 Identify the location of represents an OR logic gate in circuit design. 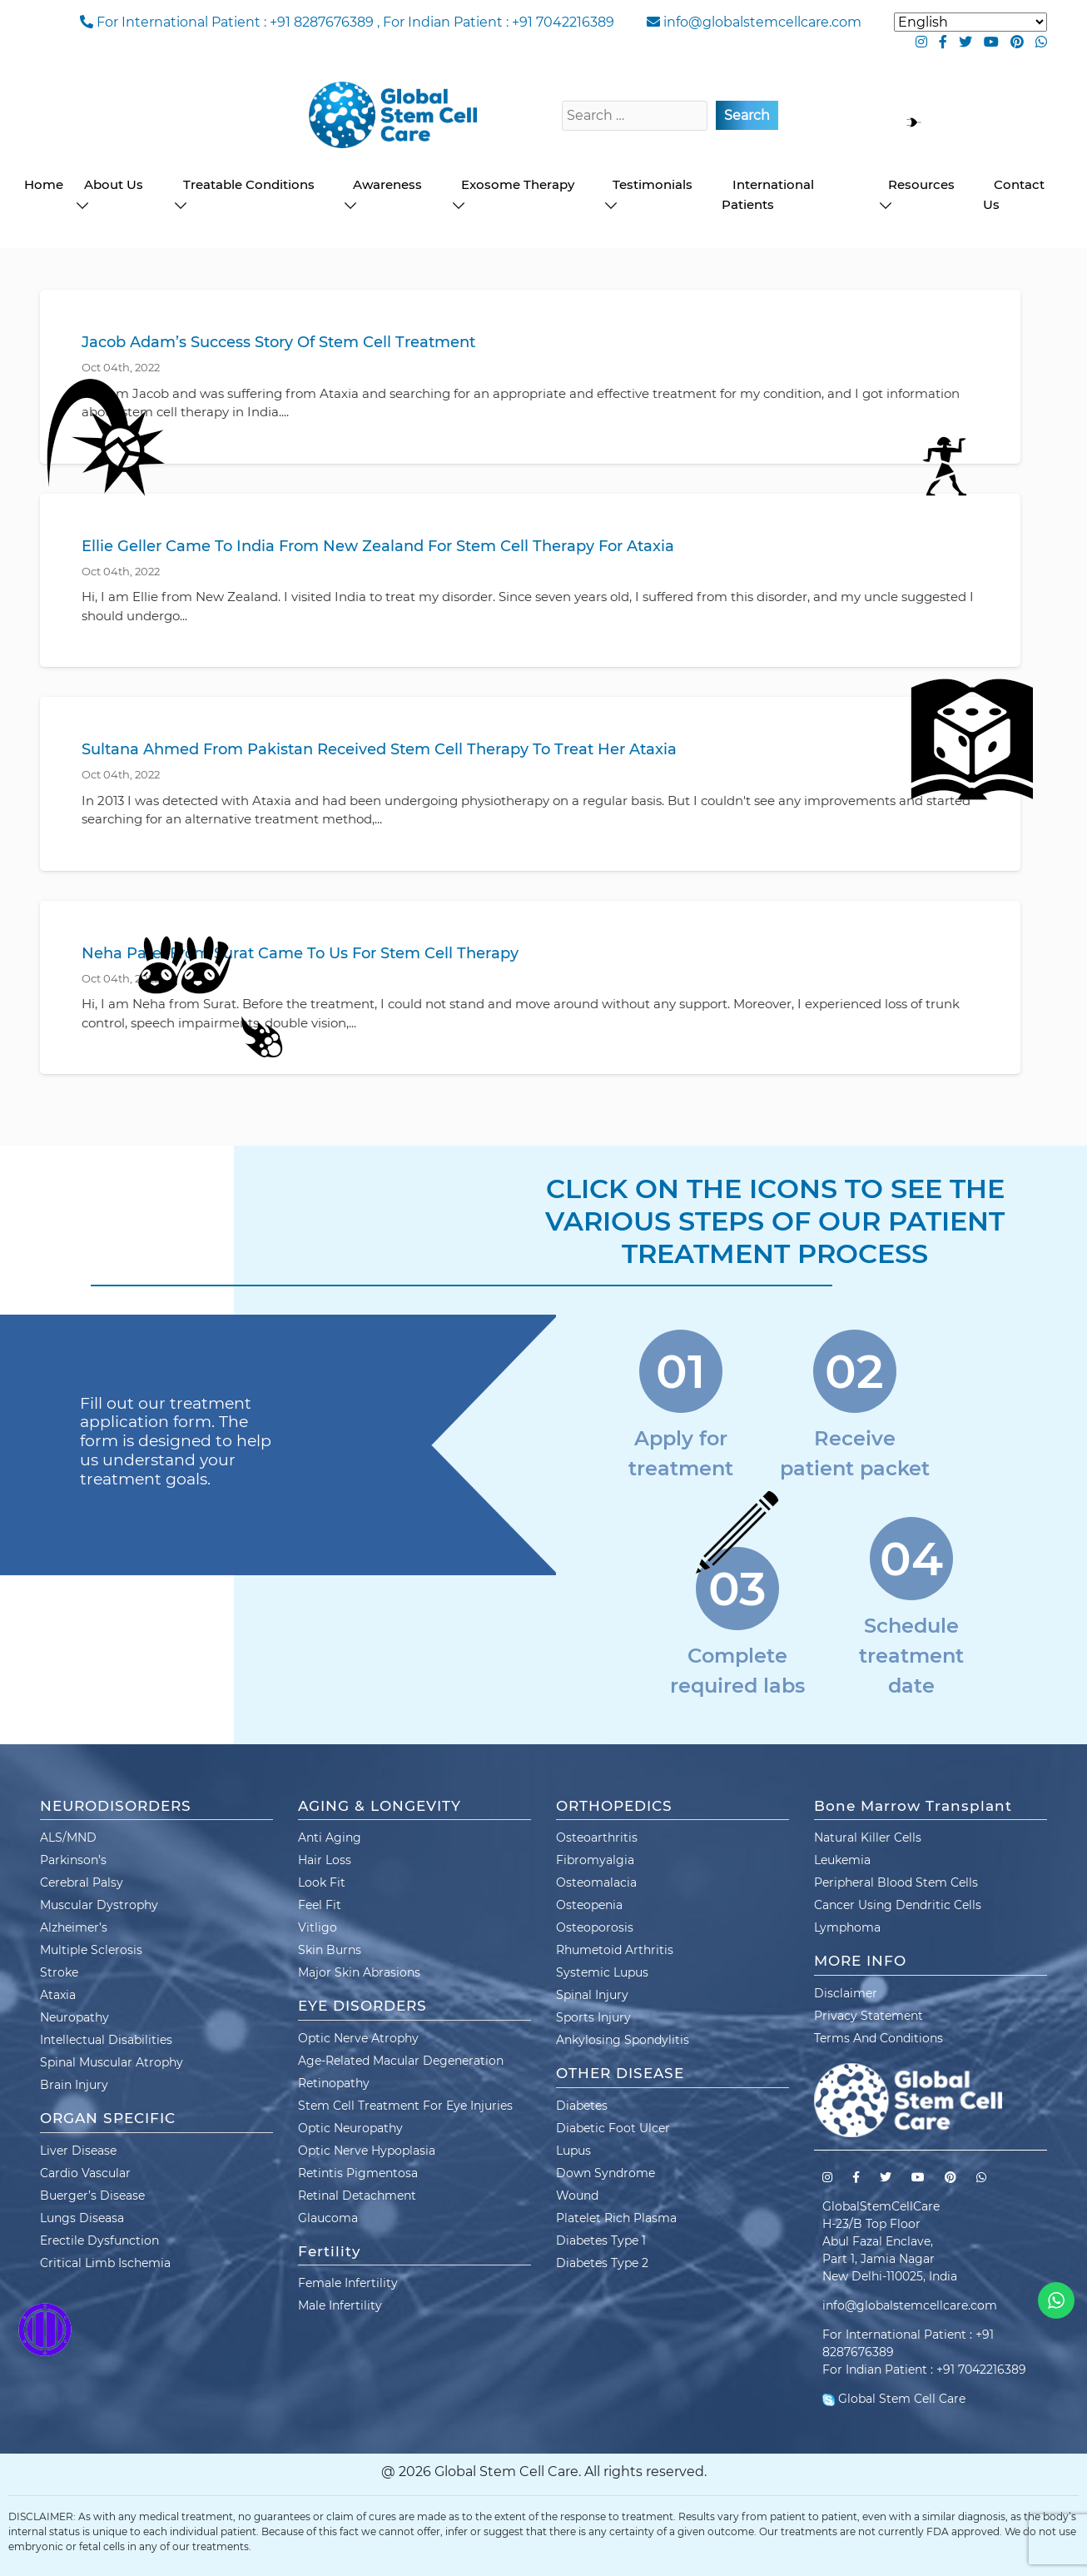
(914, 122).